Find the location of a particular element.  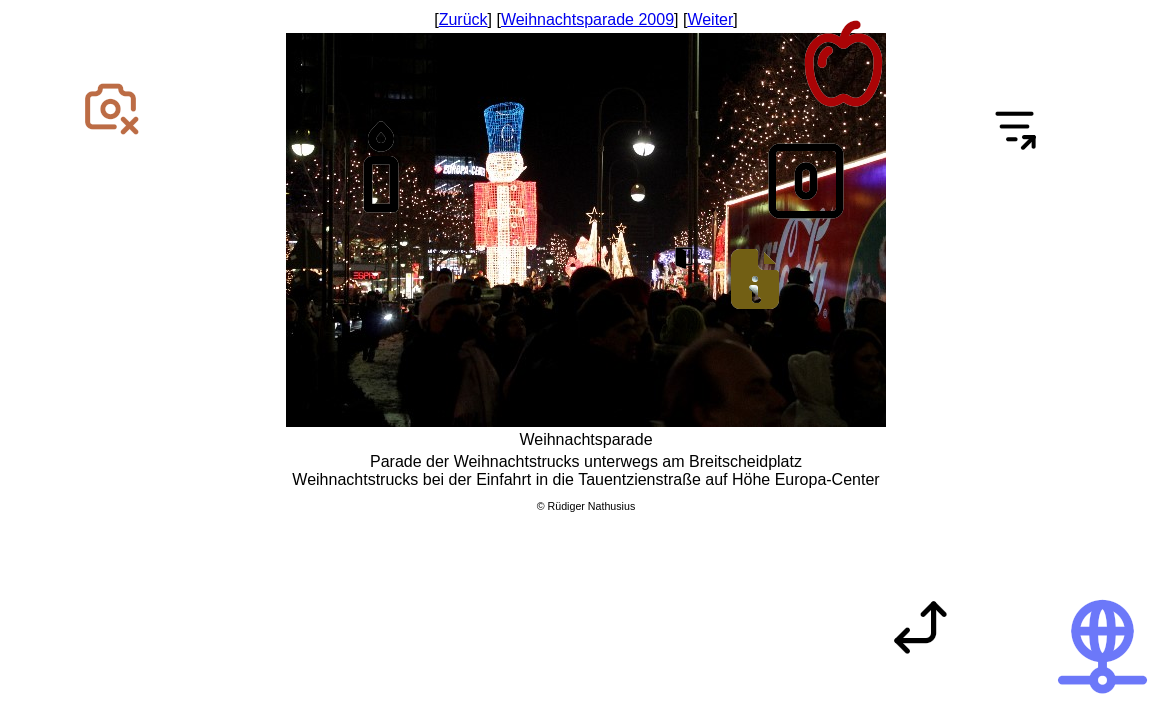

view file details or properties is located at coordinates (755, 279).